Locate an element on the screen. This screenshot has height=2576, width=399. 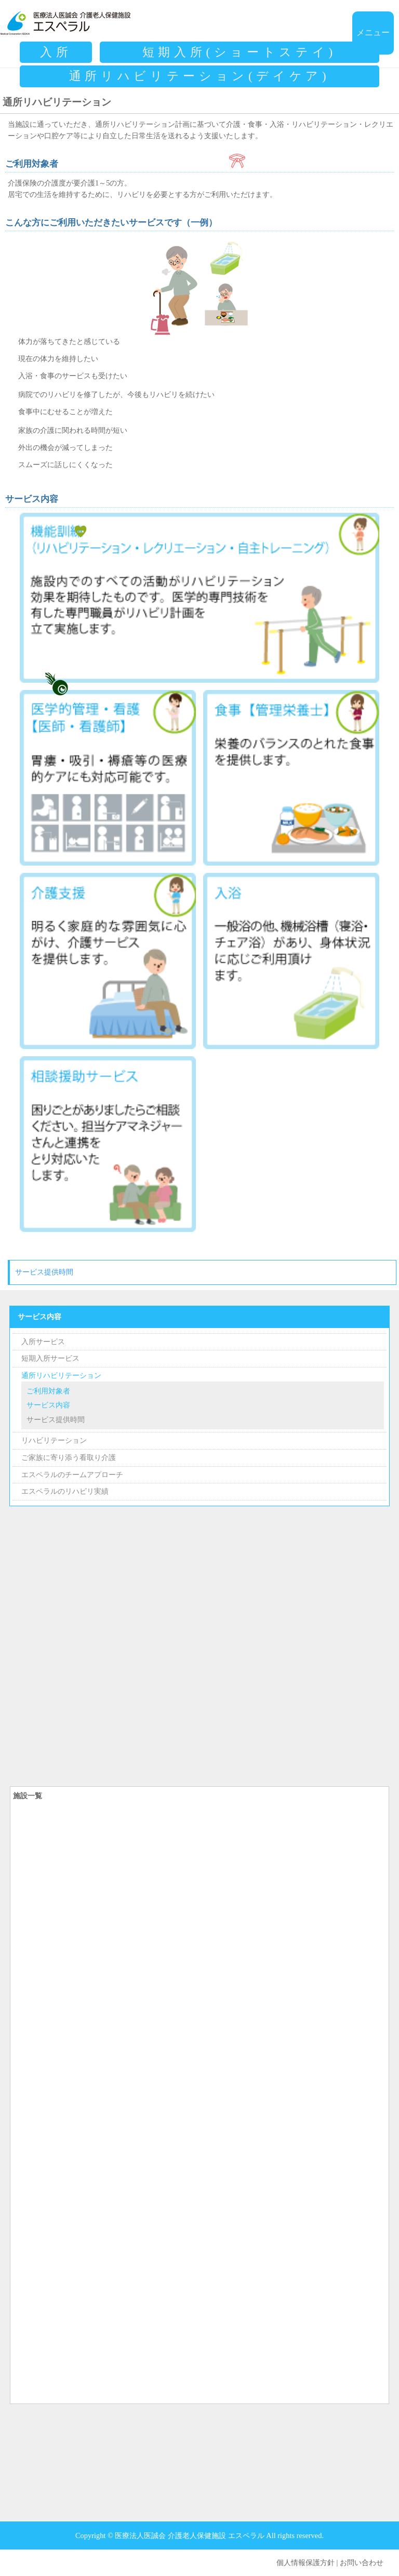
remove from favorites is located at coordinates (81, 532).